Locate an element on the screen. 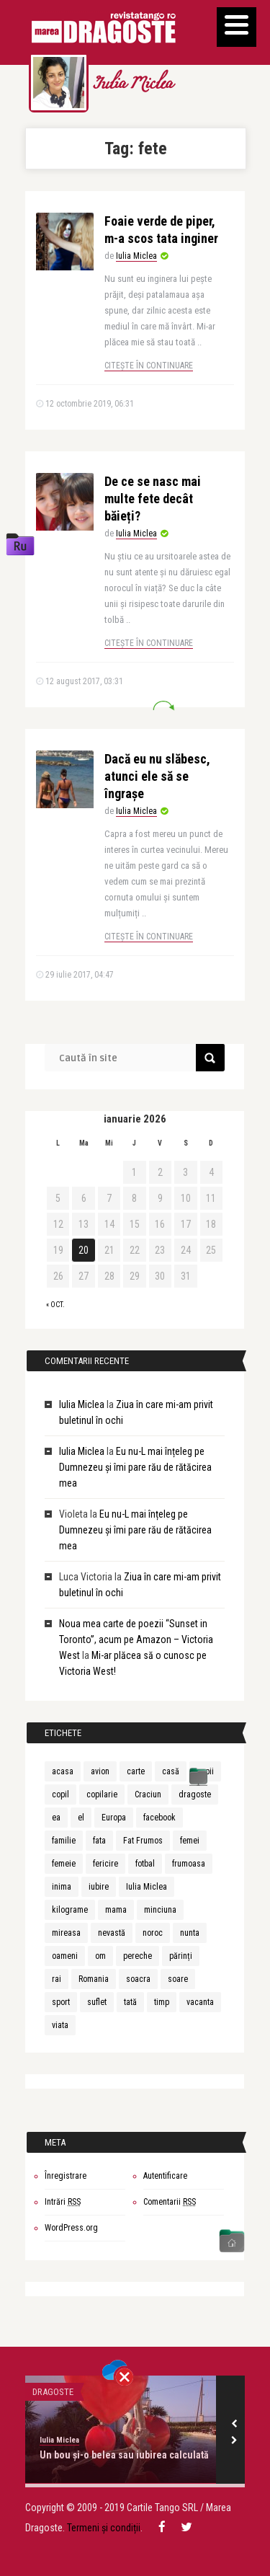 The image size is (270, 2576). redo the last undone action is located at coordinates (163, 705).